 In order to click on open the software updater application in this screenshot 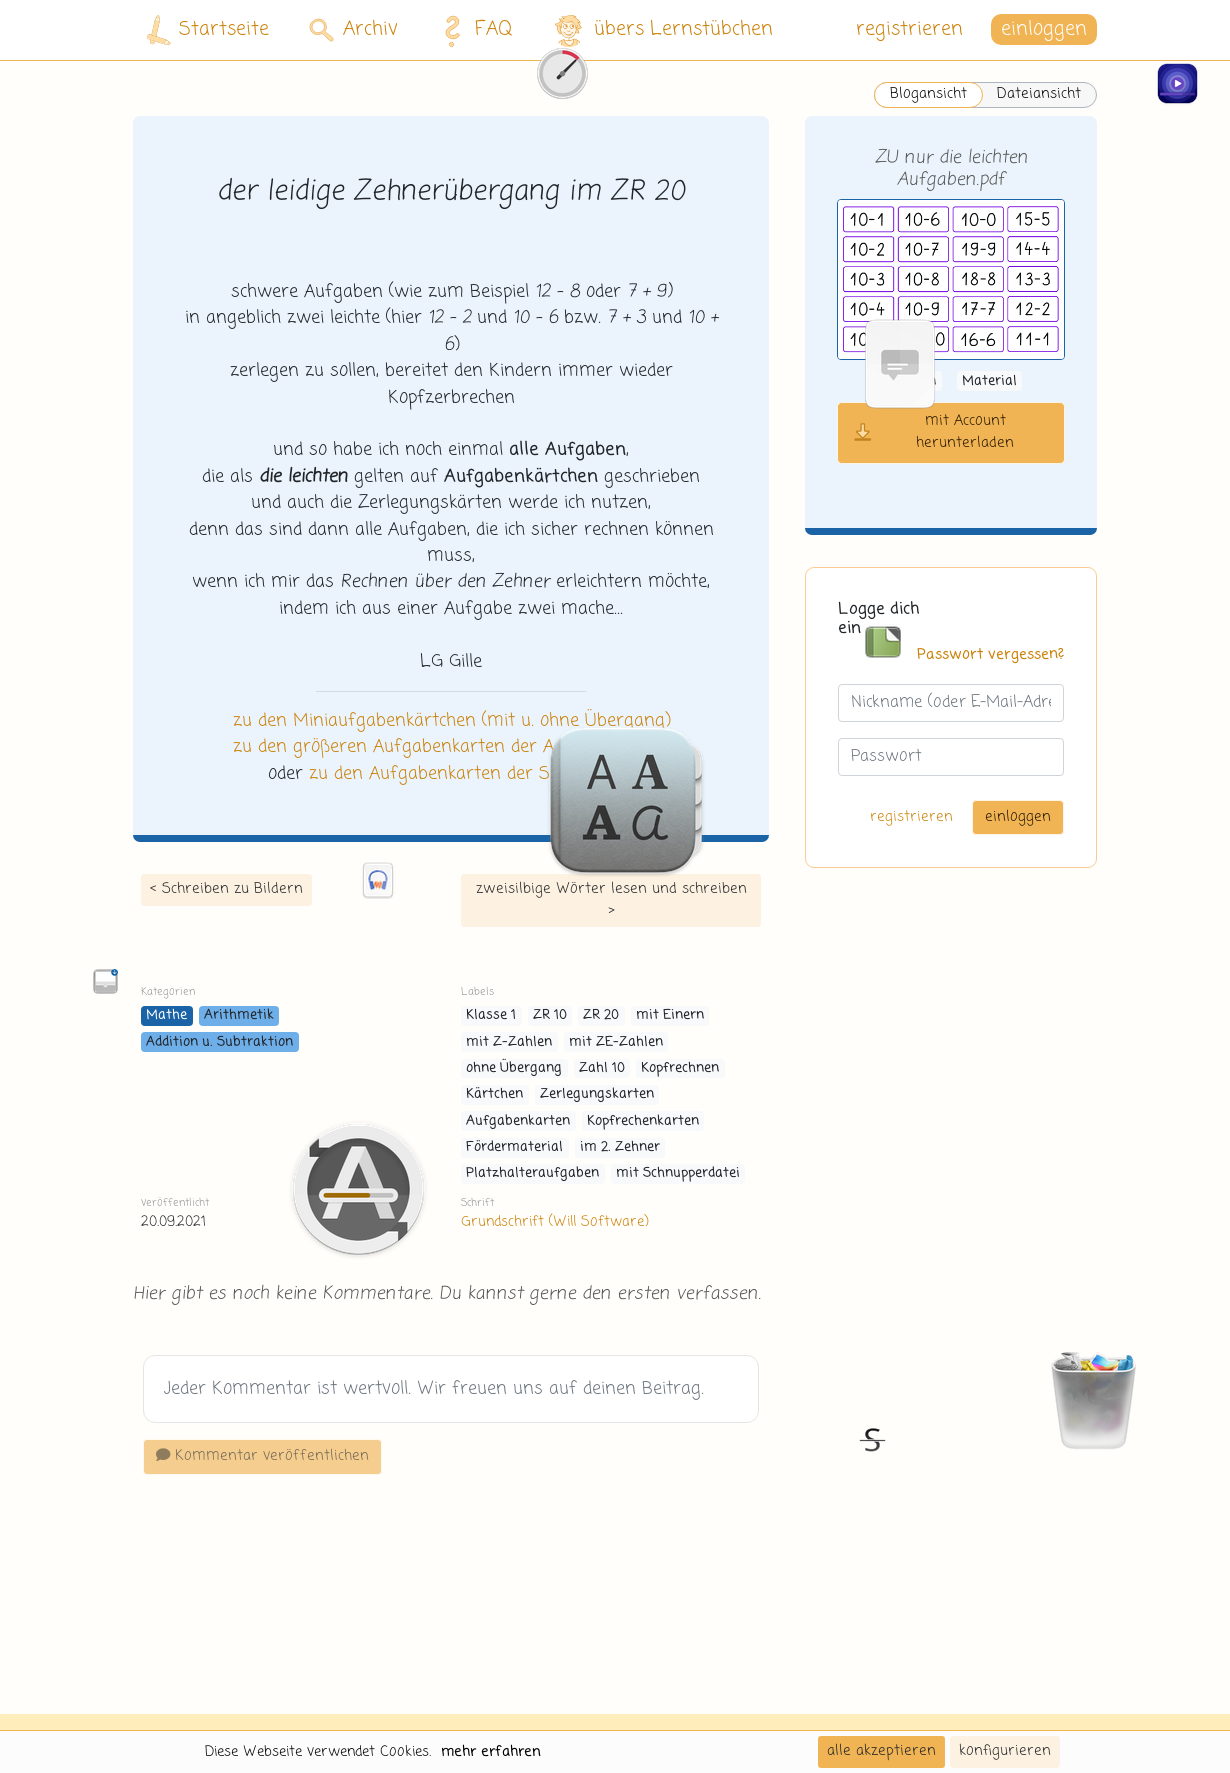, I will do `click(358, 1189)`.